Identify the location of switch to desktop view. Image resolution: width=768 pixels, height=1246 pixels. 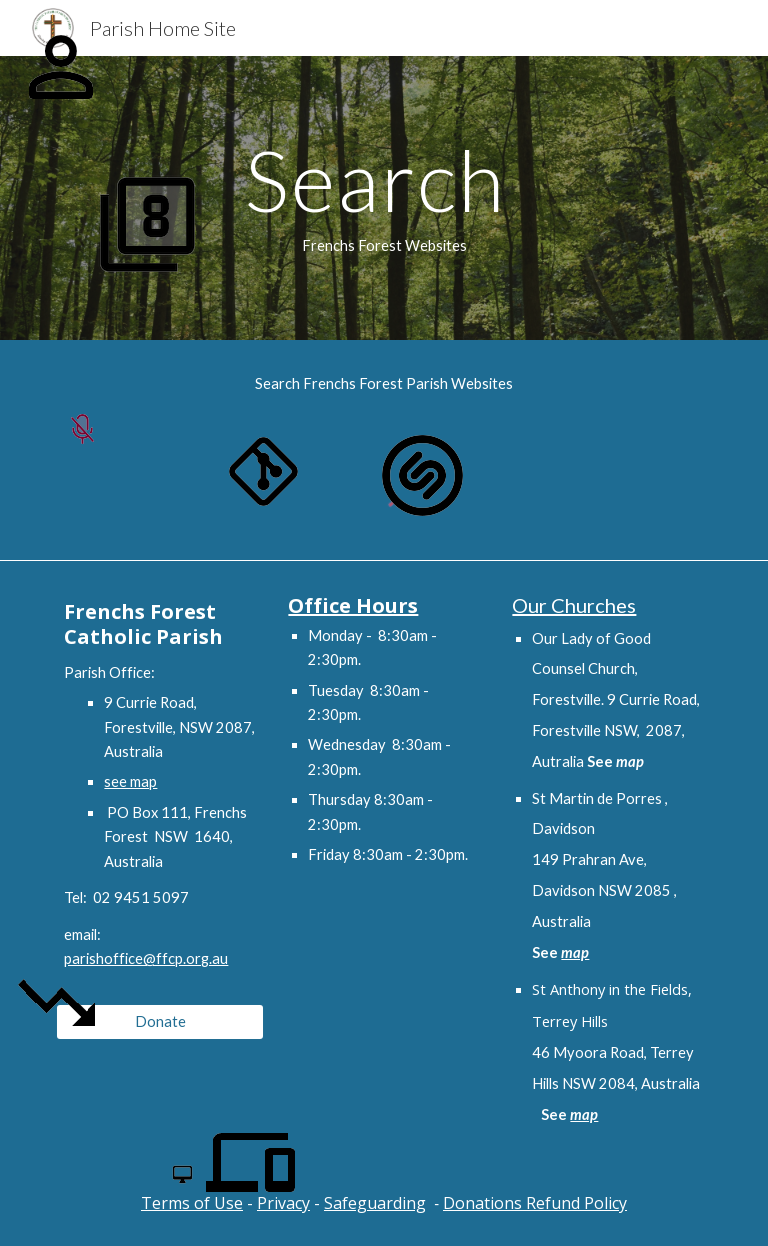
(182, 1174).